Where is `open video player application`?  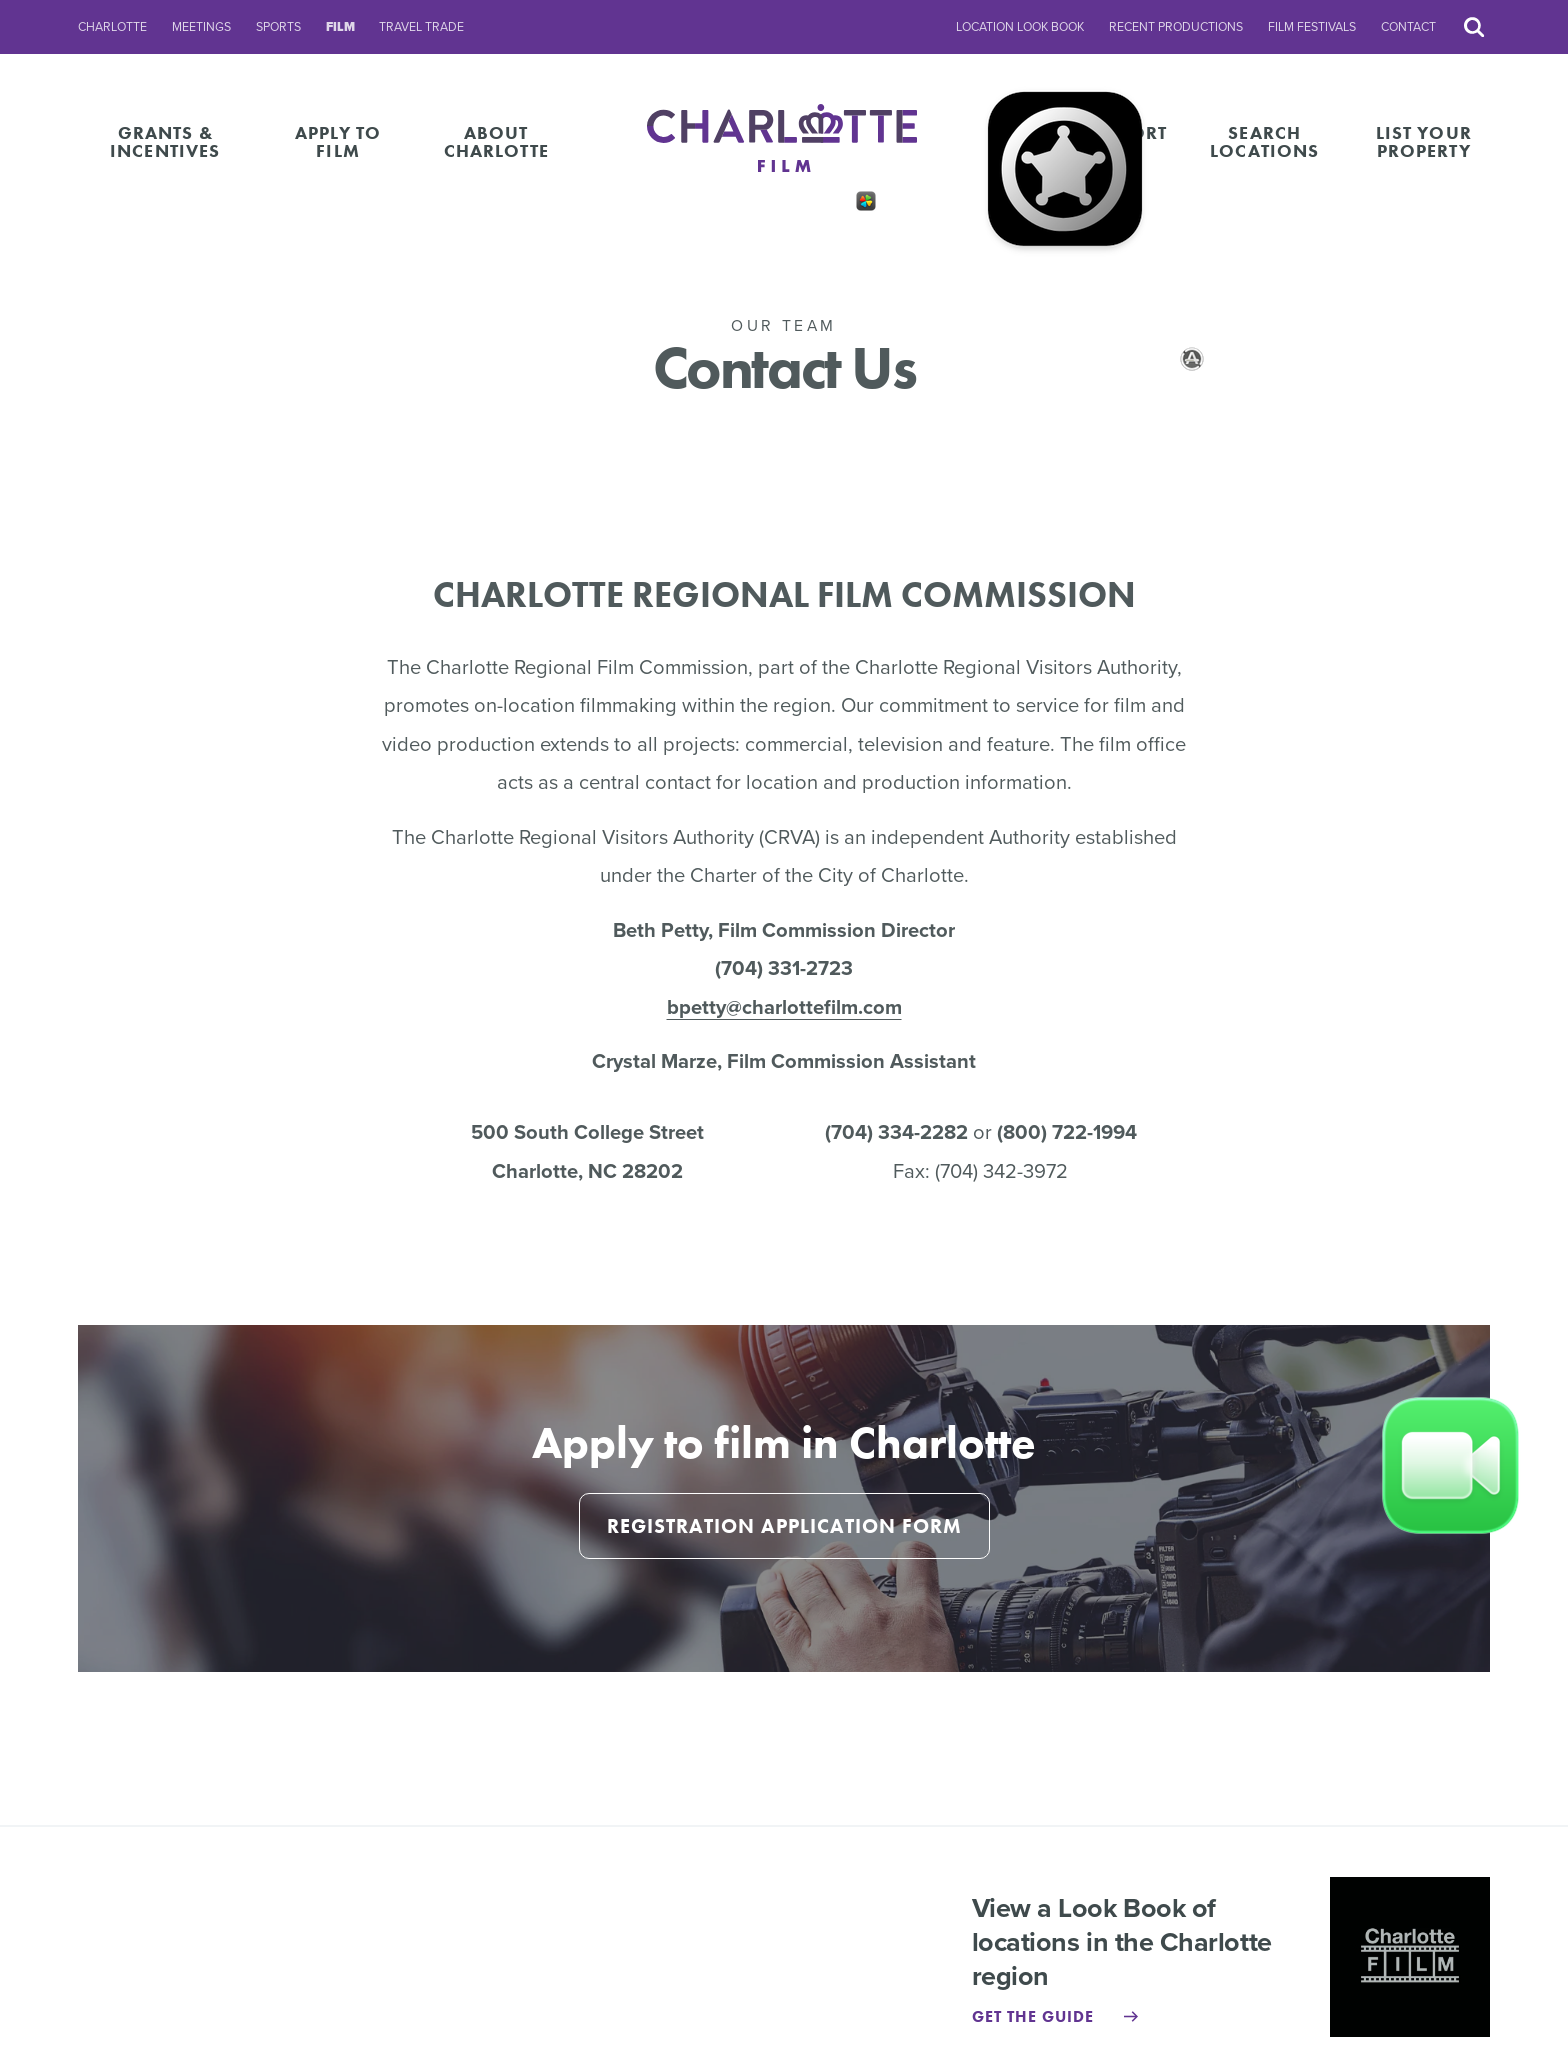 open video player application is located at coordinates (1450, 1465).